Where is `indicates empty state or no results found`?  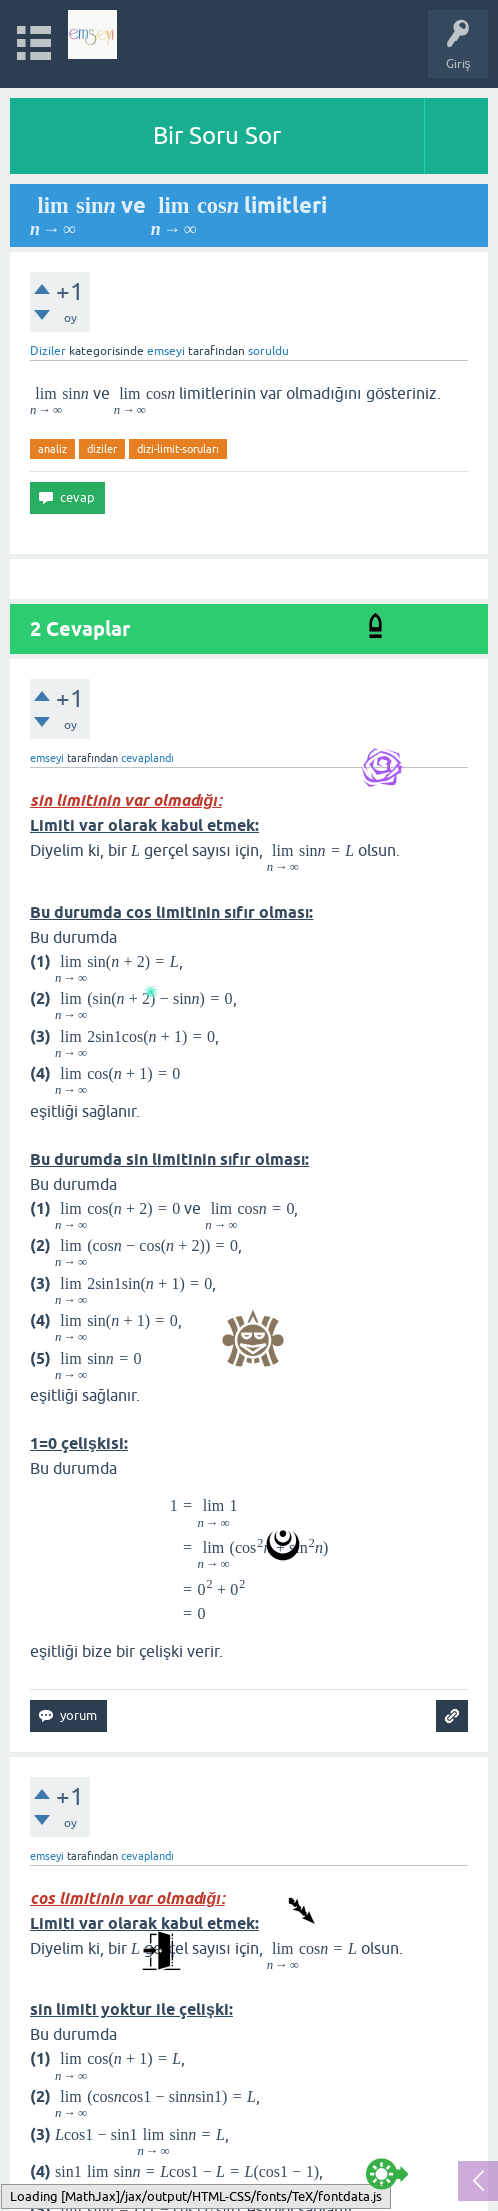
indicates empty state or no results found is located at coordinates (382, 767).